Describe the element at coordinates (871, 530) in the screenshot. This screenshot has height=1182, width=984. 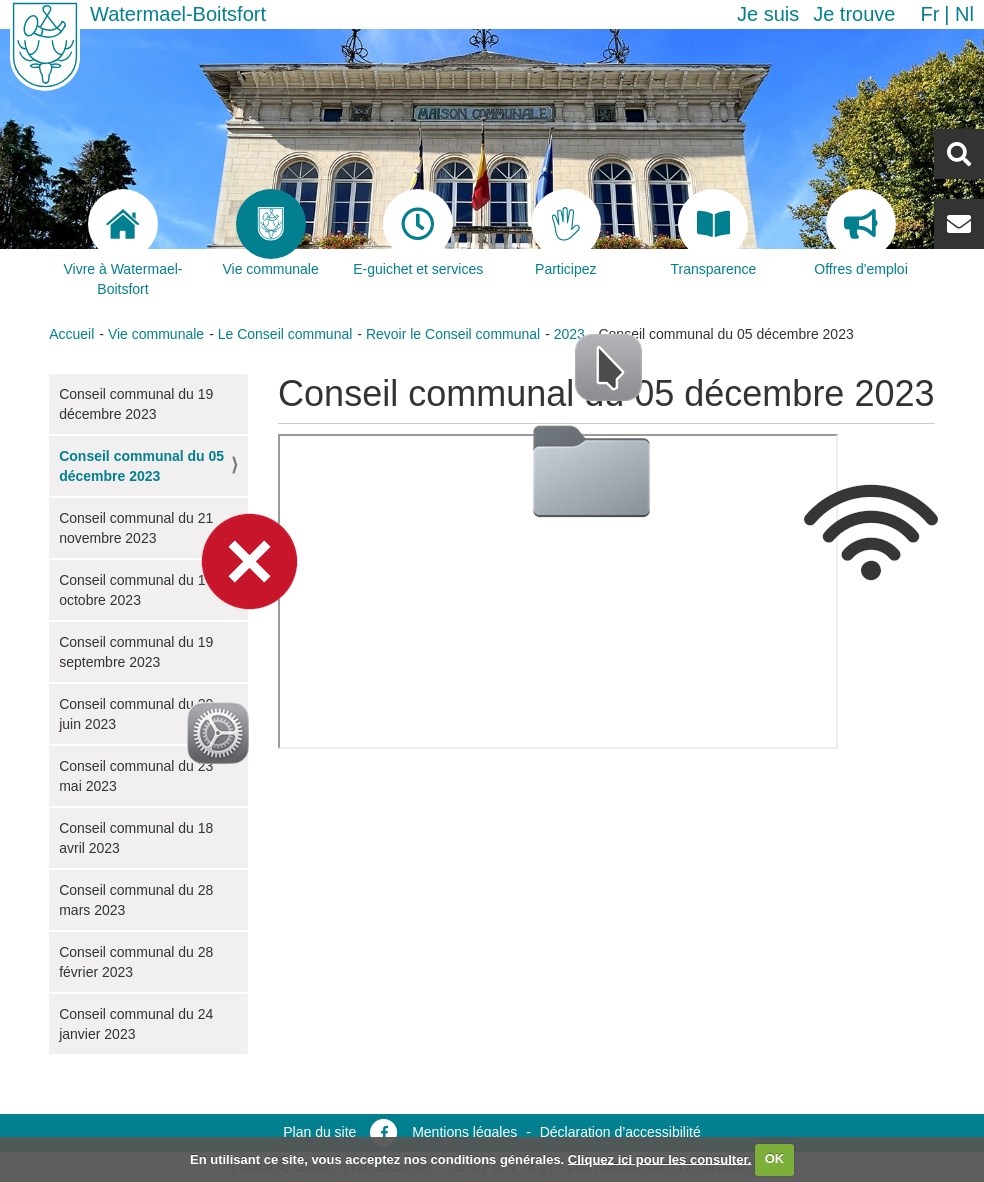
I see `indicates wireless network connection status` at that location.